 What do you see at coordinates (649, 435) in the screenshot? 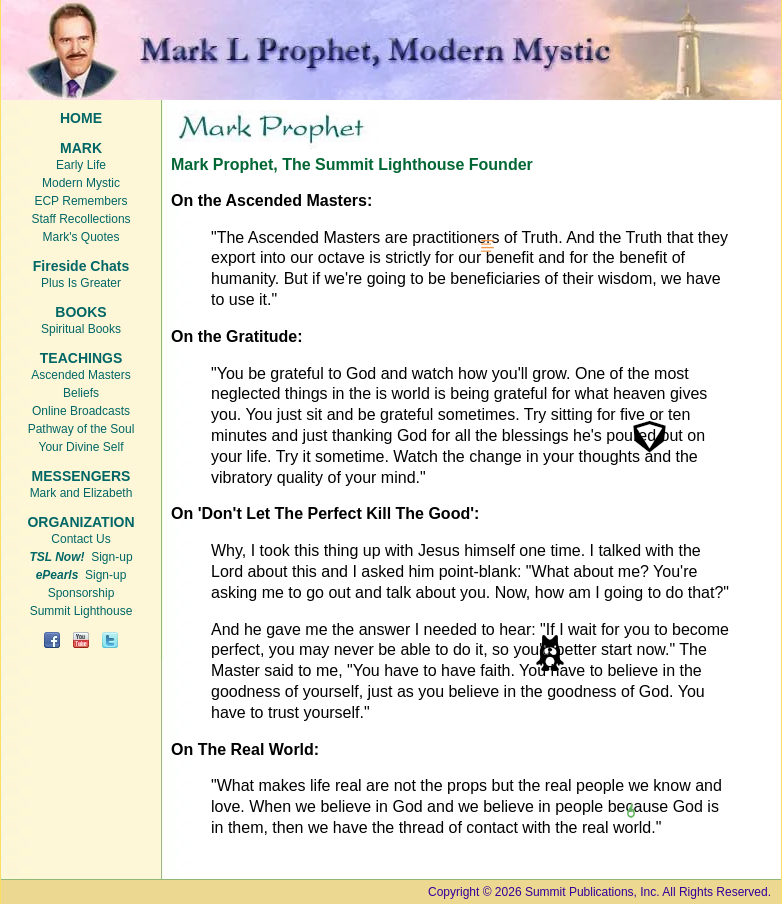
I see `openbase logo` at bounding box center [649, 435].